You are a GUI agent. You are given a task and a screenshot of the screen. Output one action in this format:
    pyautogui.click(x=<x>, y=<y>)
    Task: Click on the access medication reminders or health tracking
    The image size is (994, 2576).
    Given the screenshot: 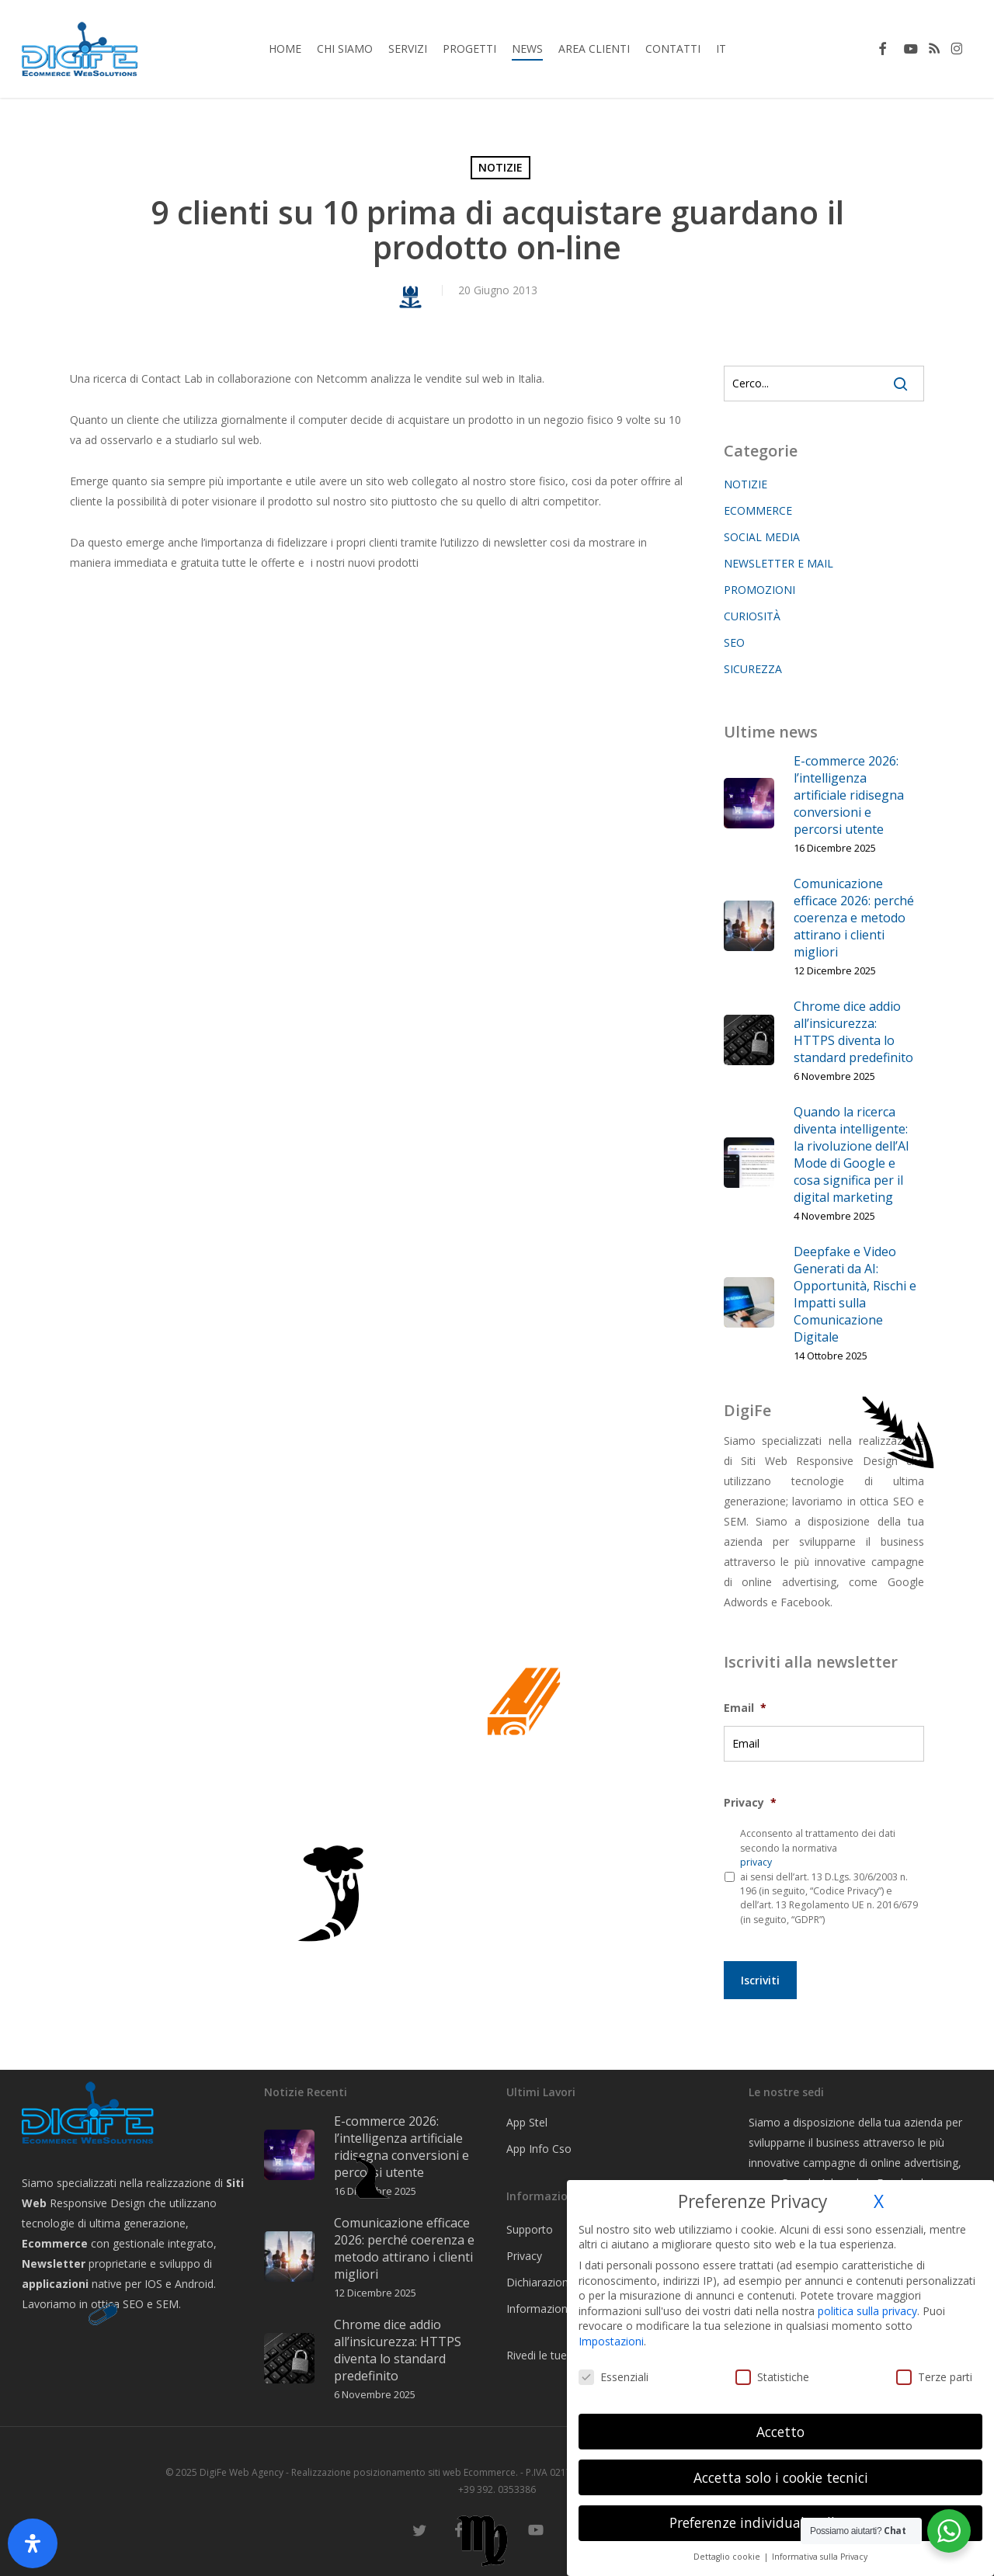 What is the action you would take?
    pyautogui.click(x=103, y=2314)
    